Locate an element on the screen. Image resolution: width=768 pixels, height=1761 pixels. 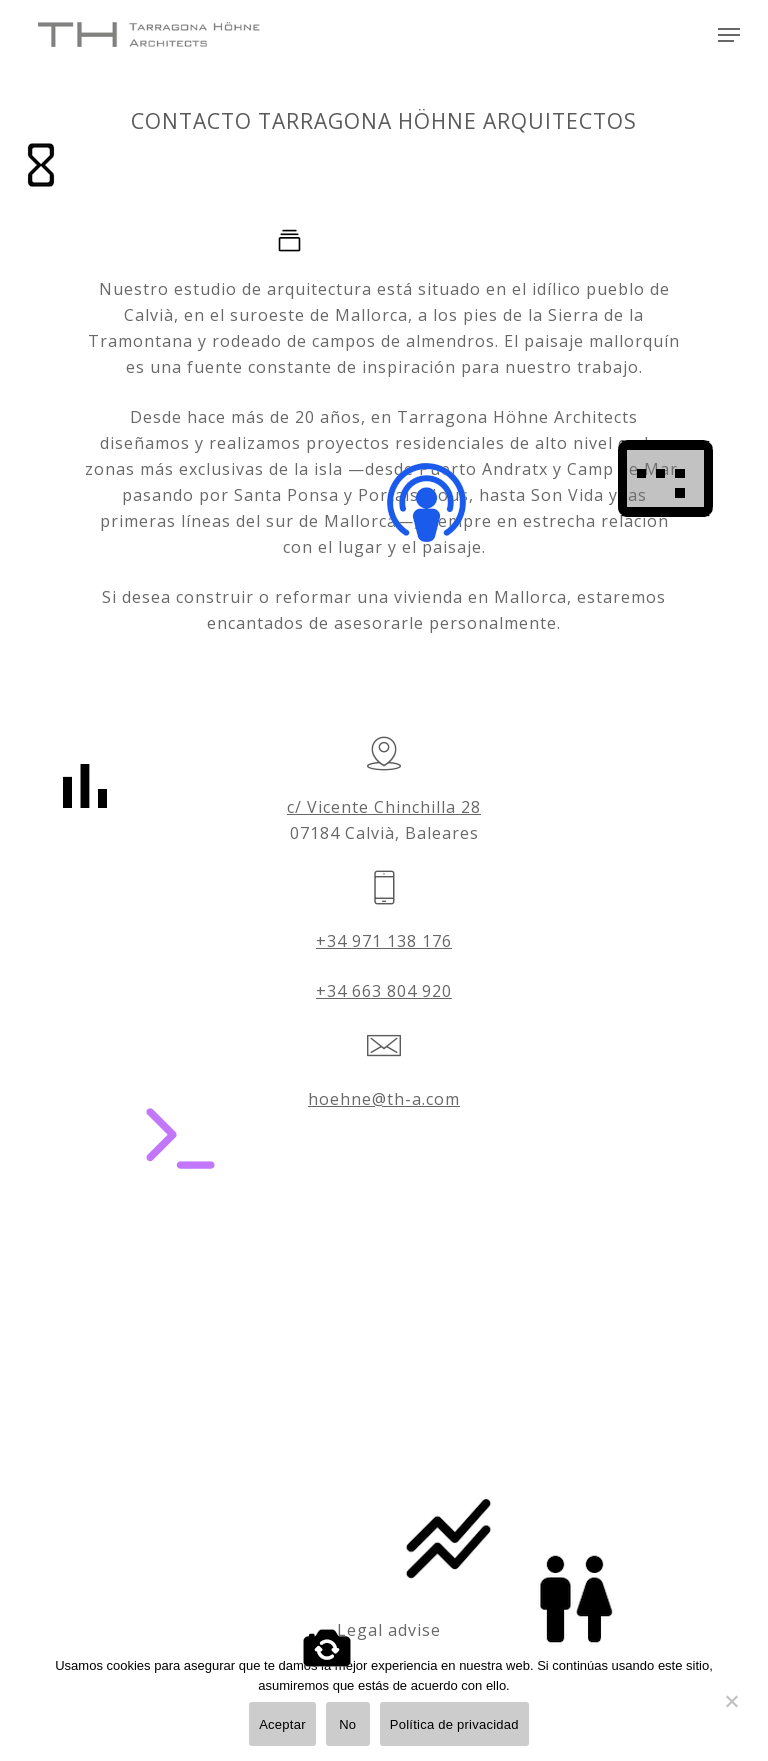
view stacked line chart data is located at coordinates (448, 1538).